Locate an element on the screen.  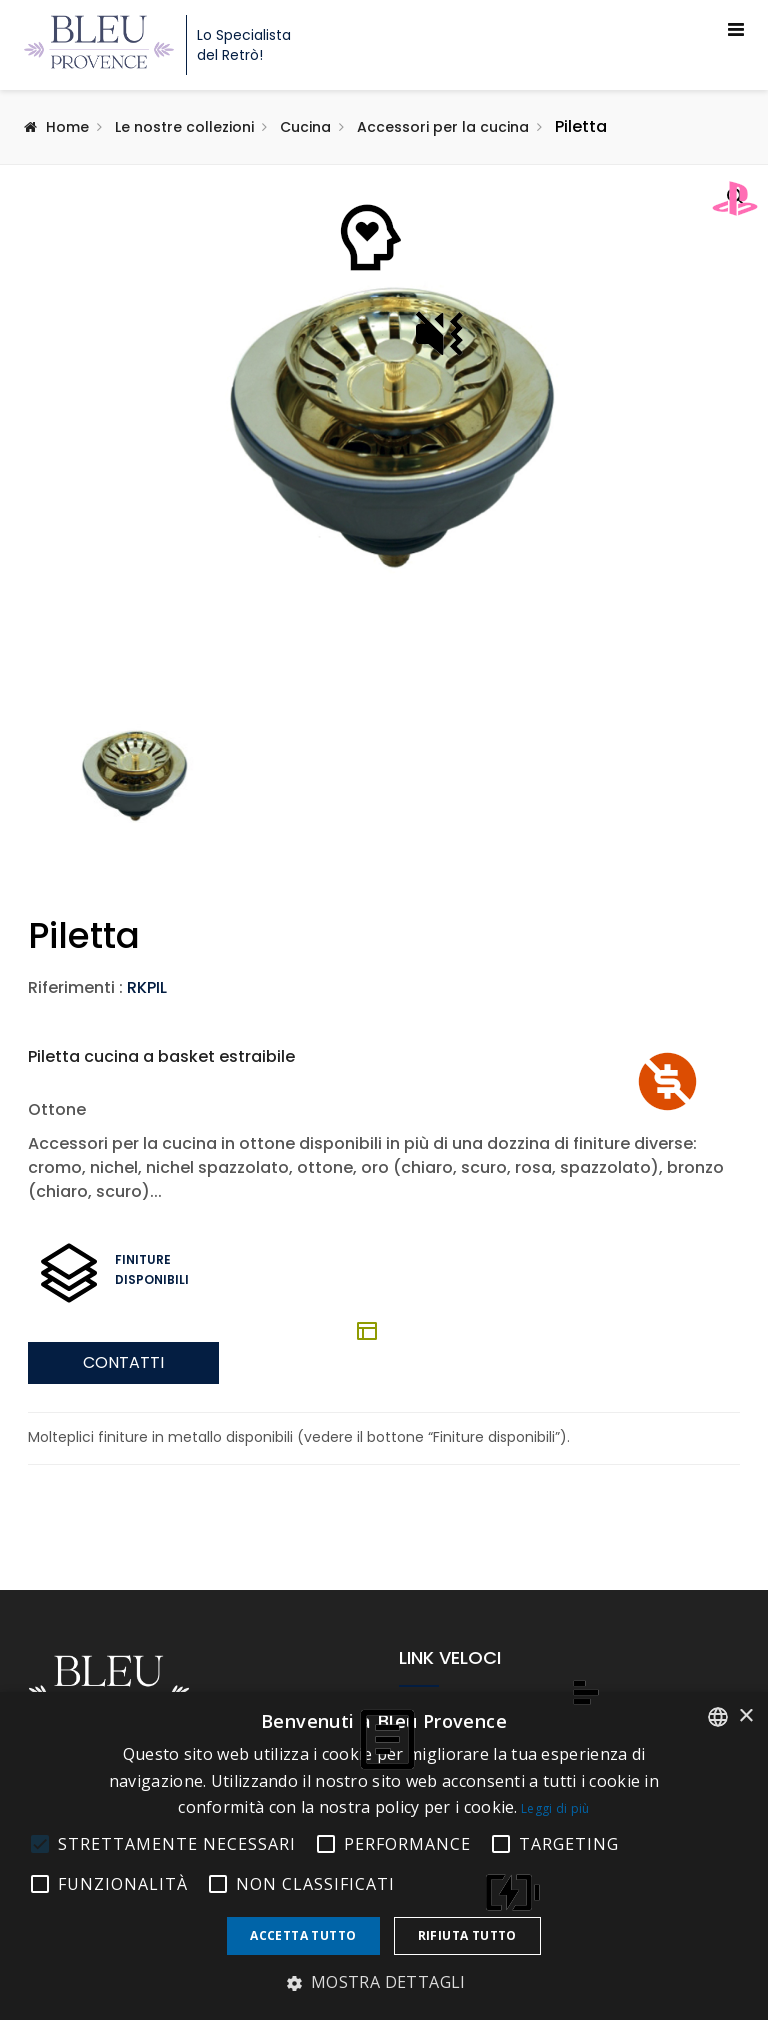
access mental health resources is located at coordinates (370, 237).